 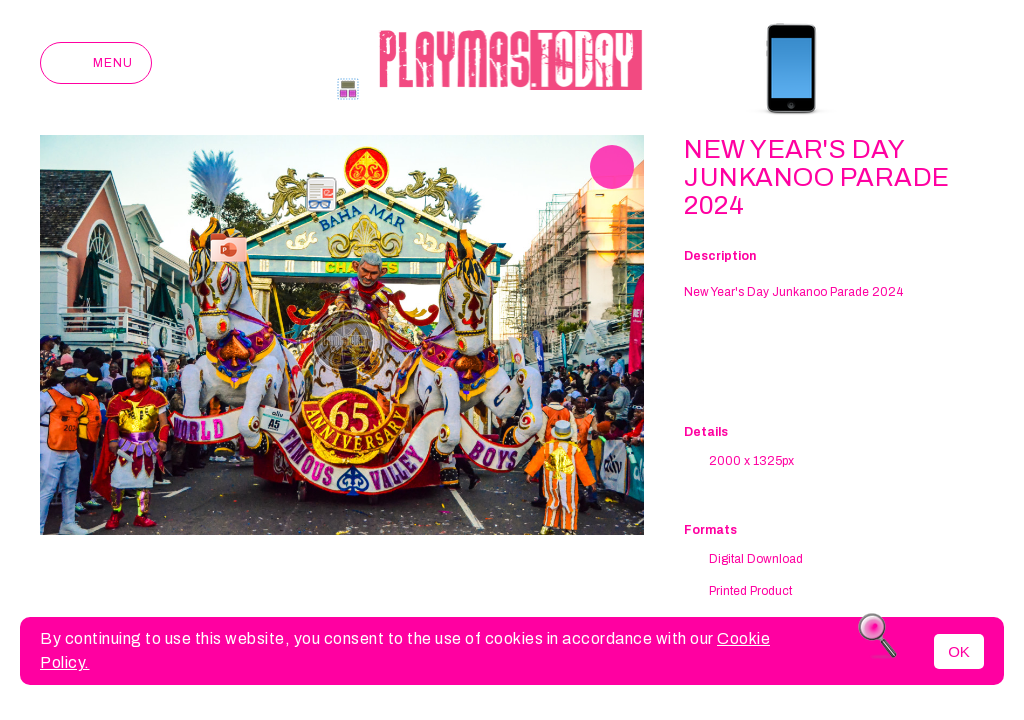 I want to click on select all items in the current view, so click(x=348, y=89).